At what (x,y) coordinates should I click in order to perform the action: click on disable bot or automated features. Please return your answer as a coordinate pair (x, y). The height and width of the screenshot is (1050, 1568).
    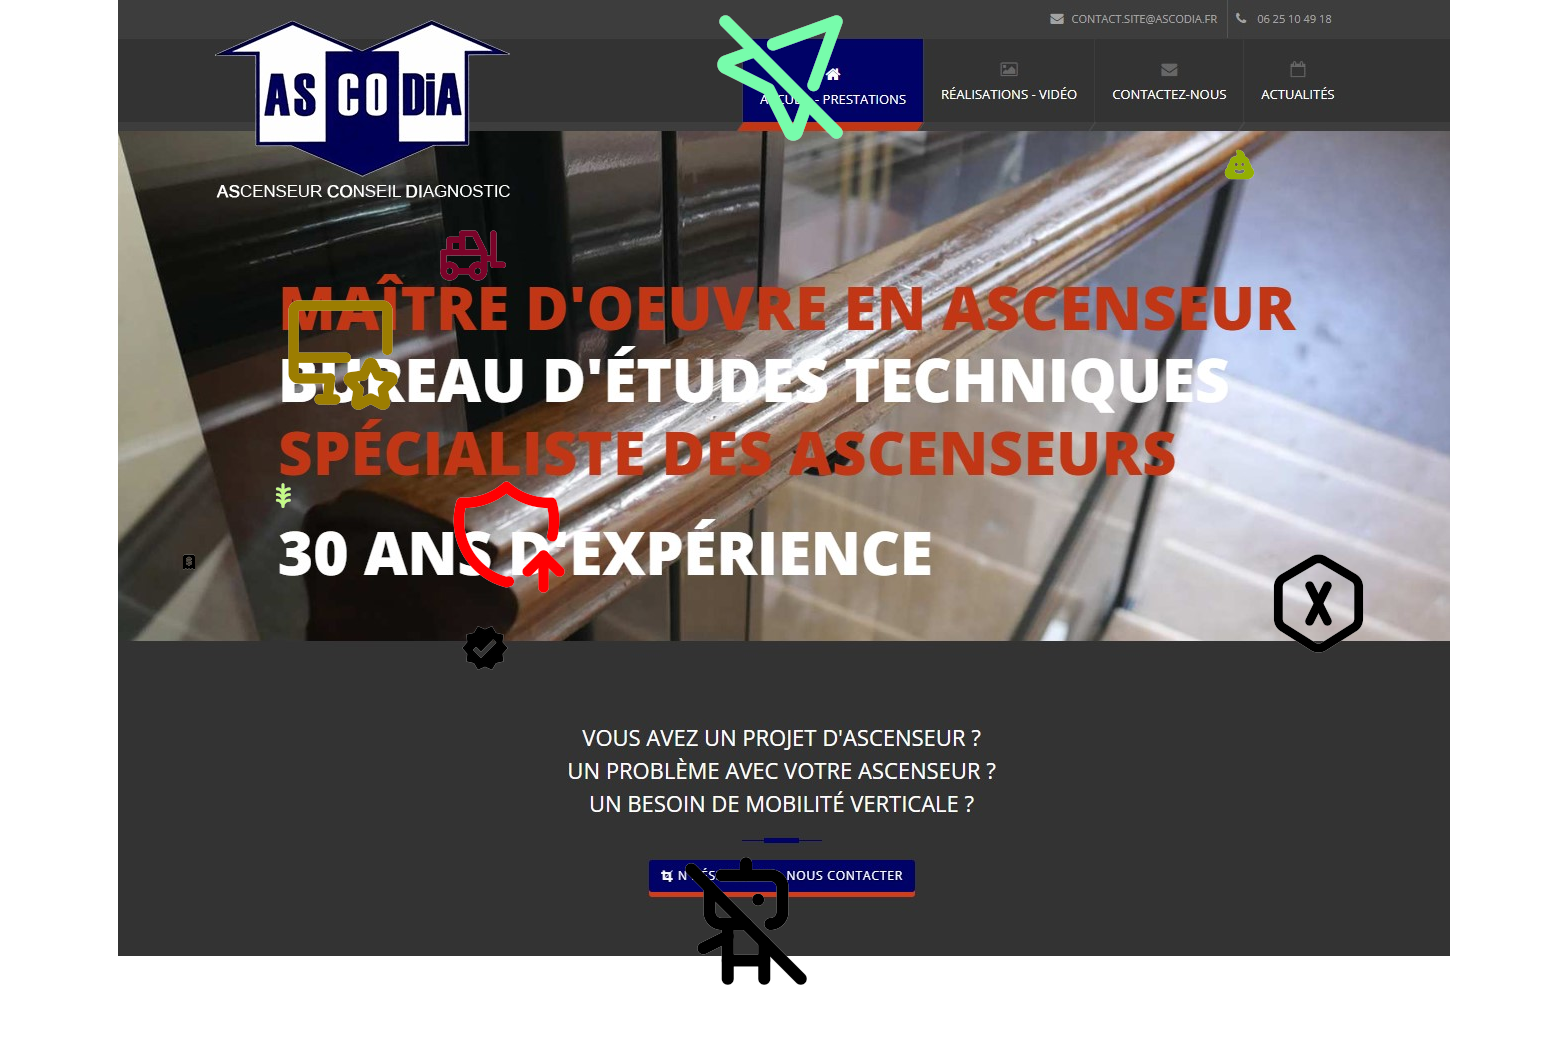
    Looking at the image, I should click on (746, 924).